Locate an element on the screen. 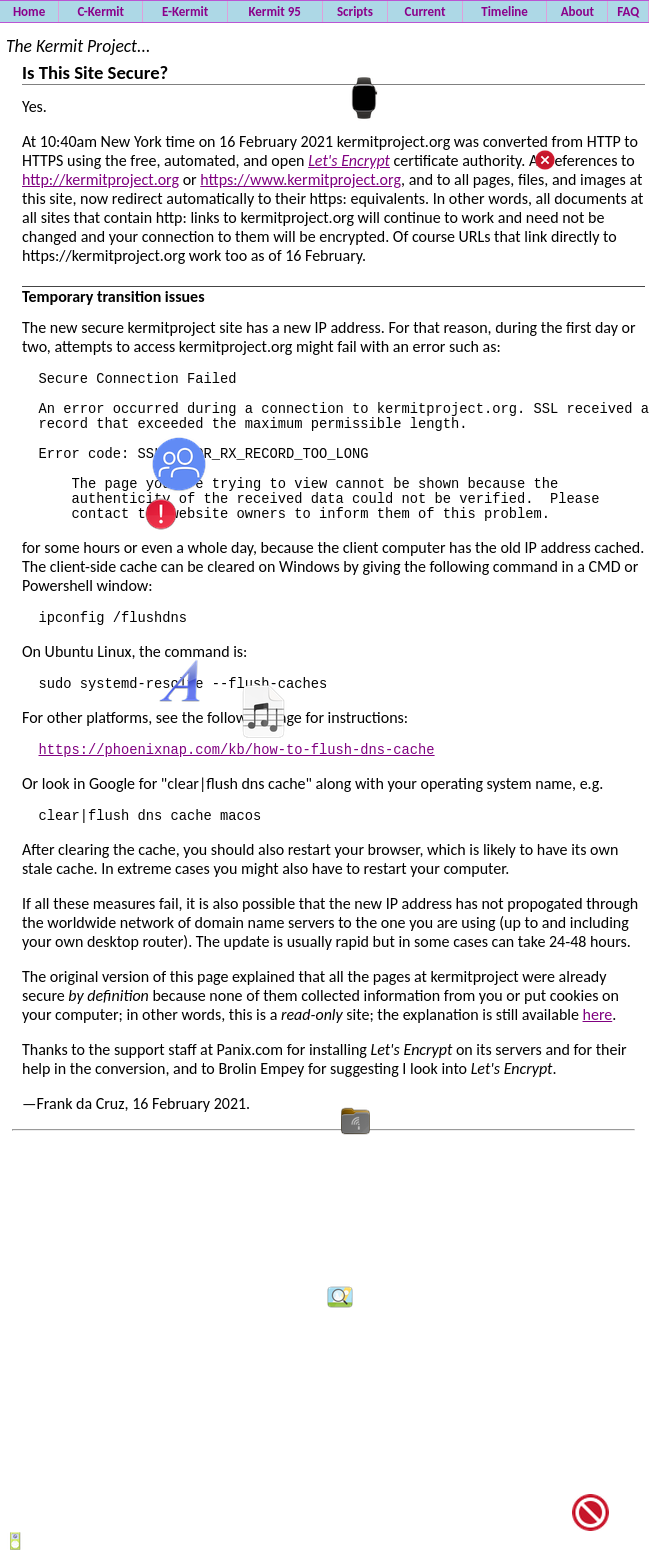 The image size is (649, 1560). manage user accounts and preferences is located at coordinates (179, 464).